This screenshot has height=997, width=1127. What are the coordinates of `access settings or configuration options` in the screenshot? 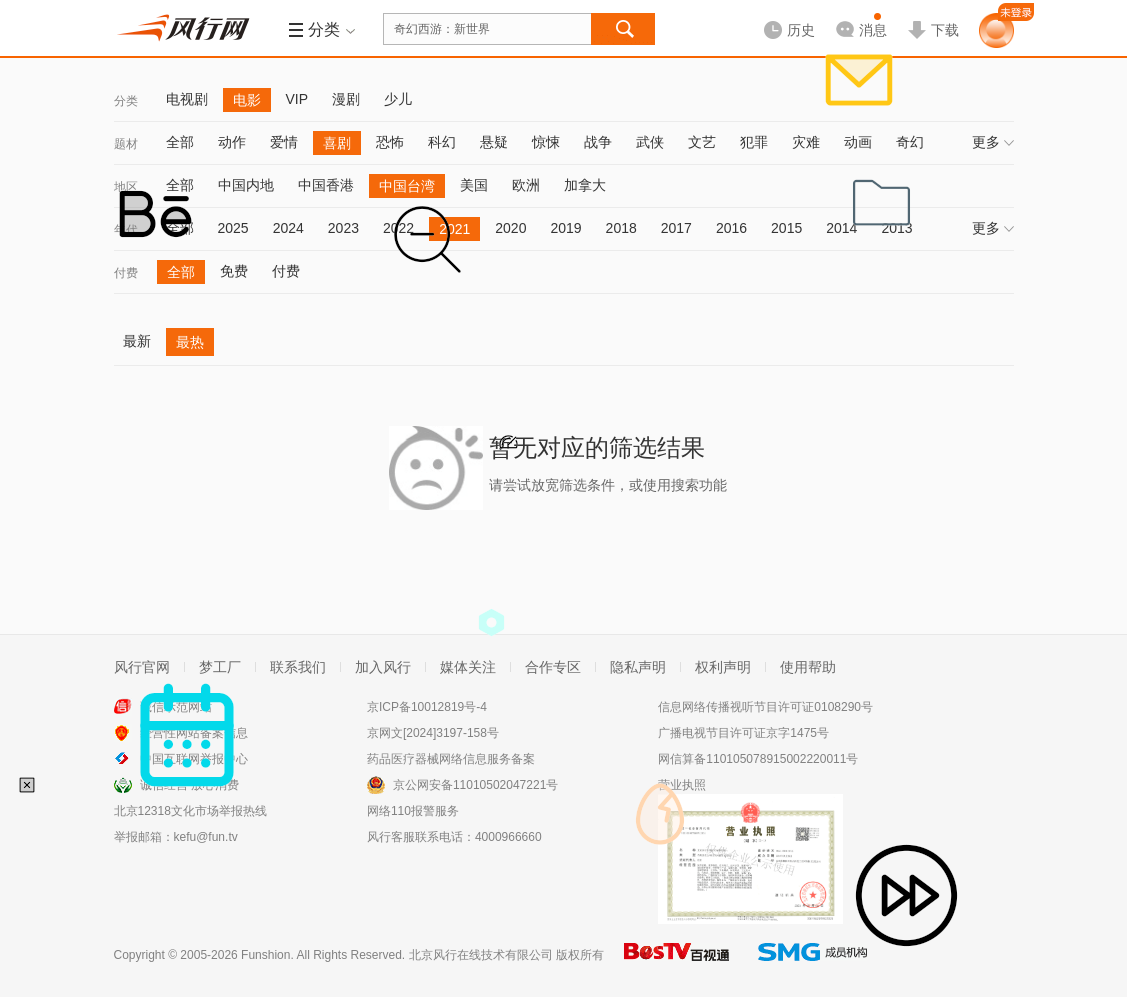 It's located at (491, 622).